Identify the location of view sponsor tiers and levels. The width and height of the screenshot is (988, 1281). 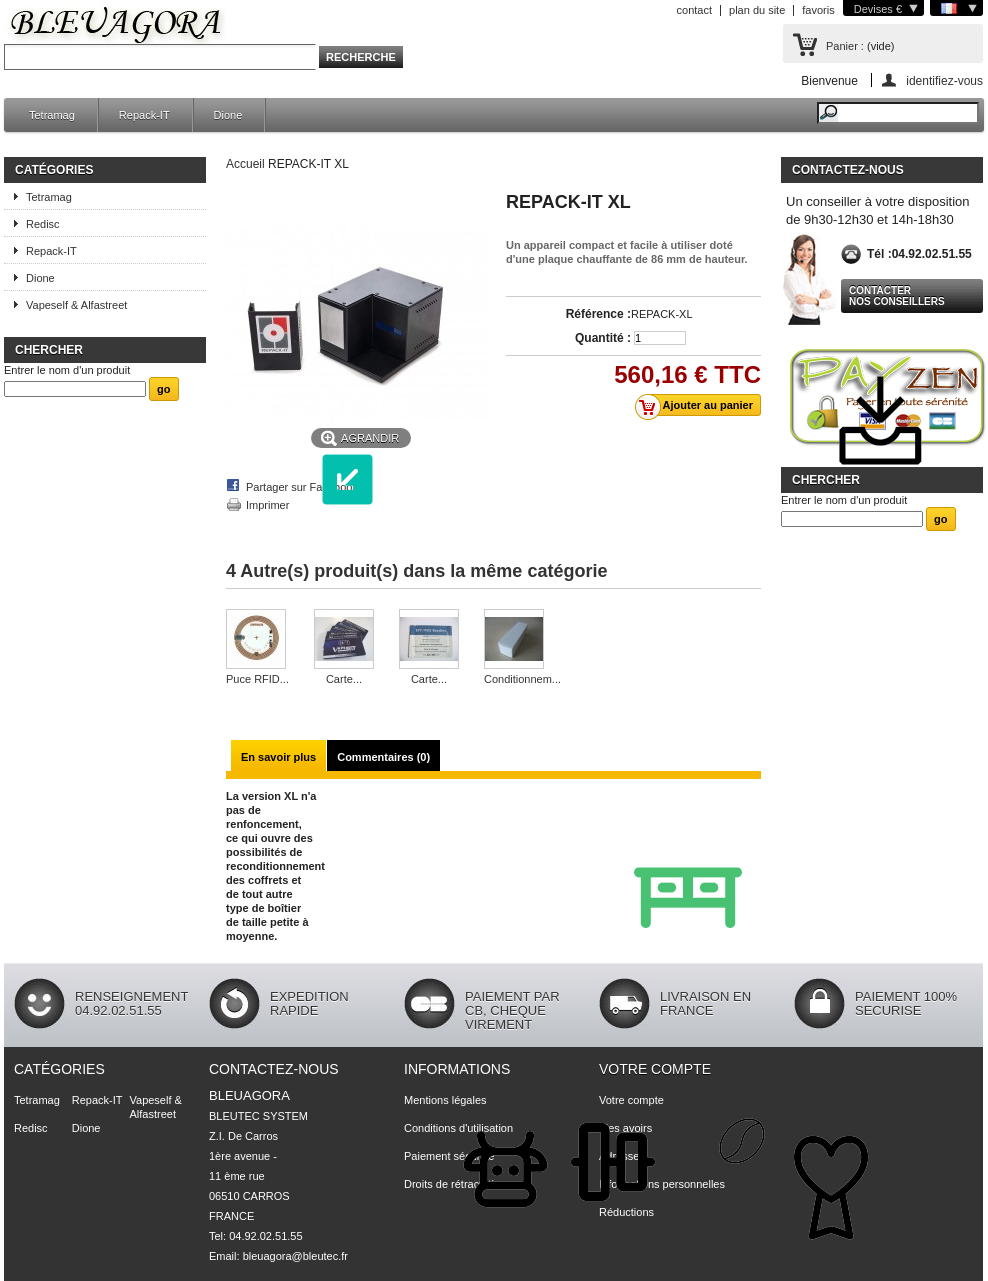
(830, 1186).